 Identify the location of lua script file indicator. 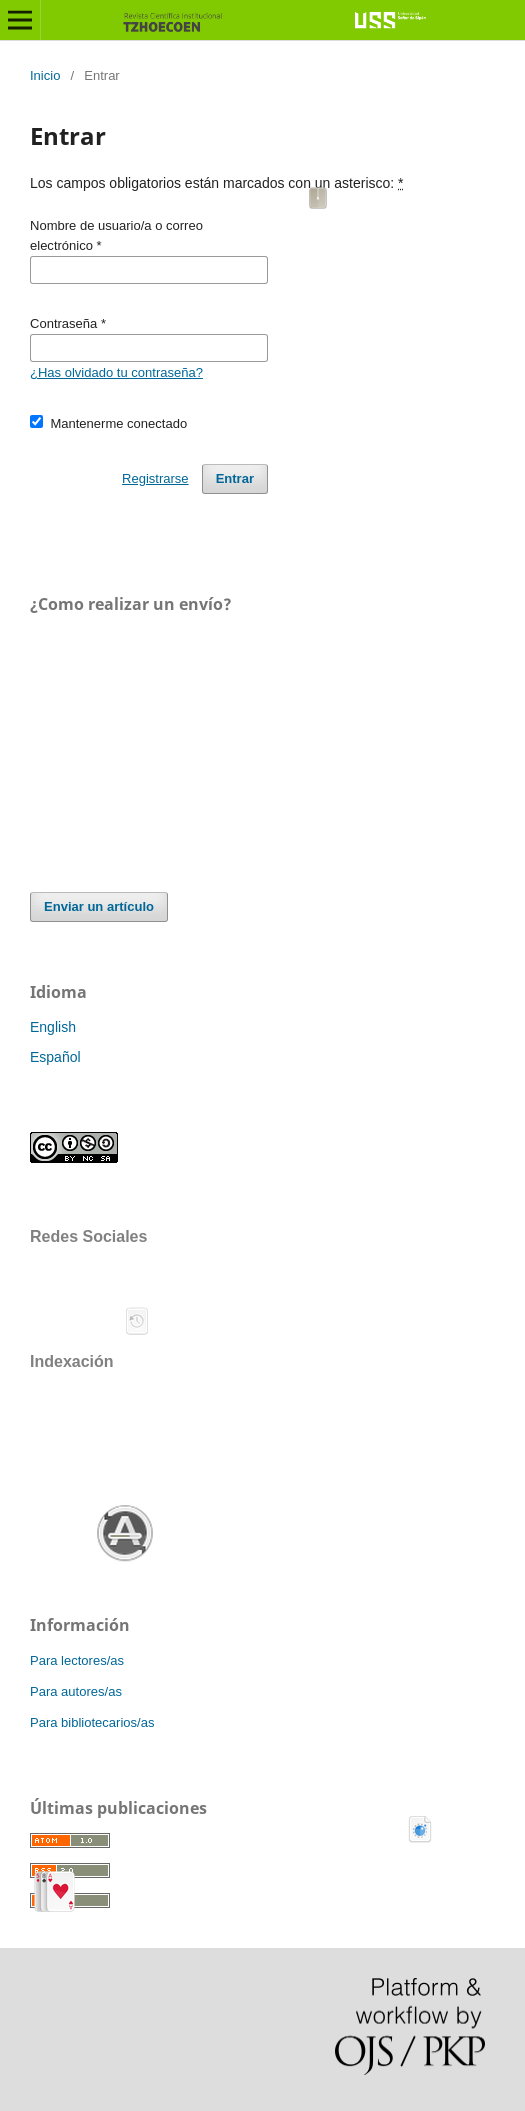
(420, 1829).